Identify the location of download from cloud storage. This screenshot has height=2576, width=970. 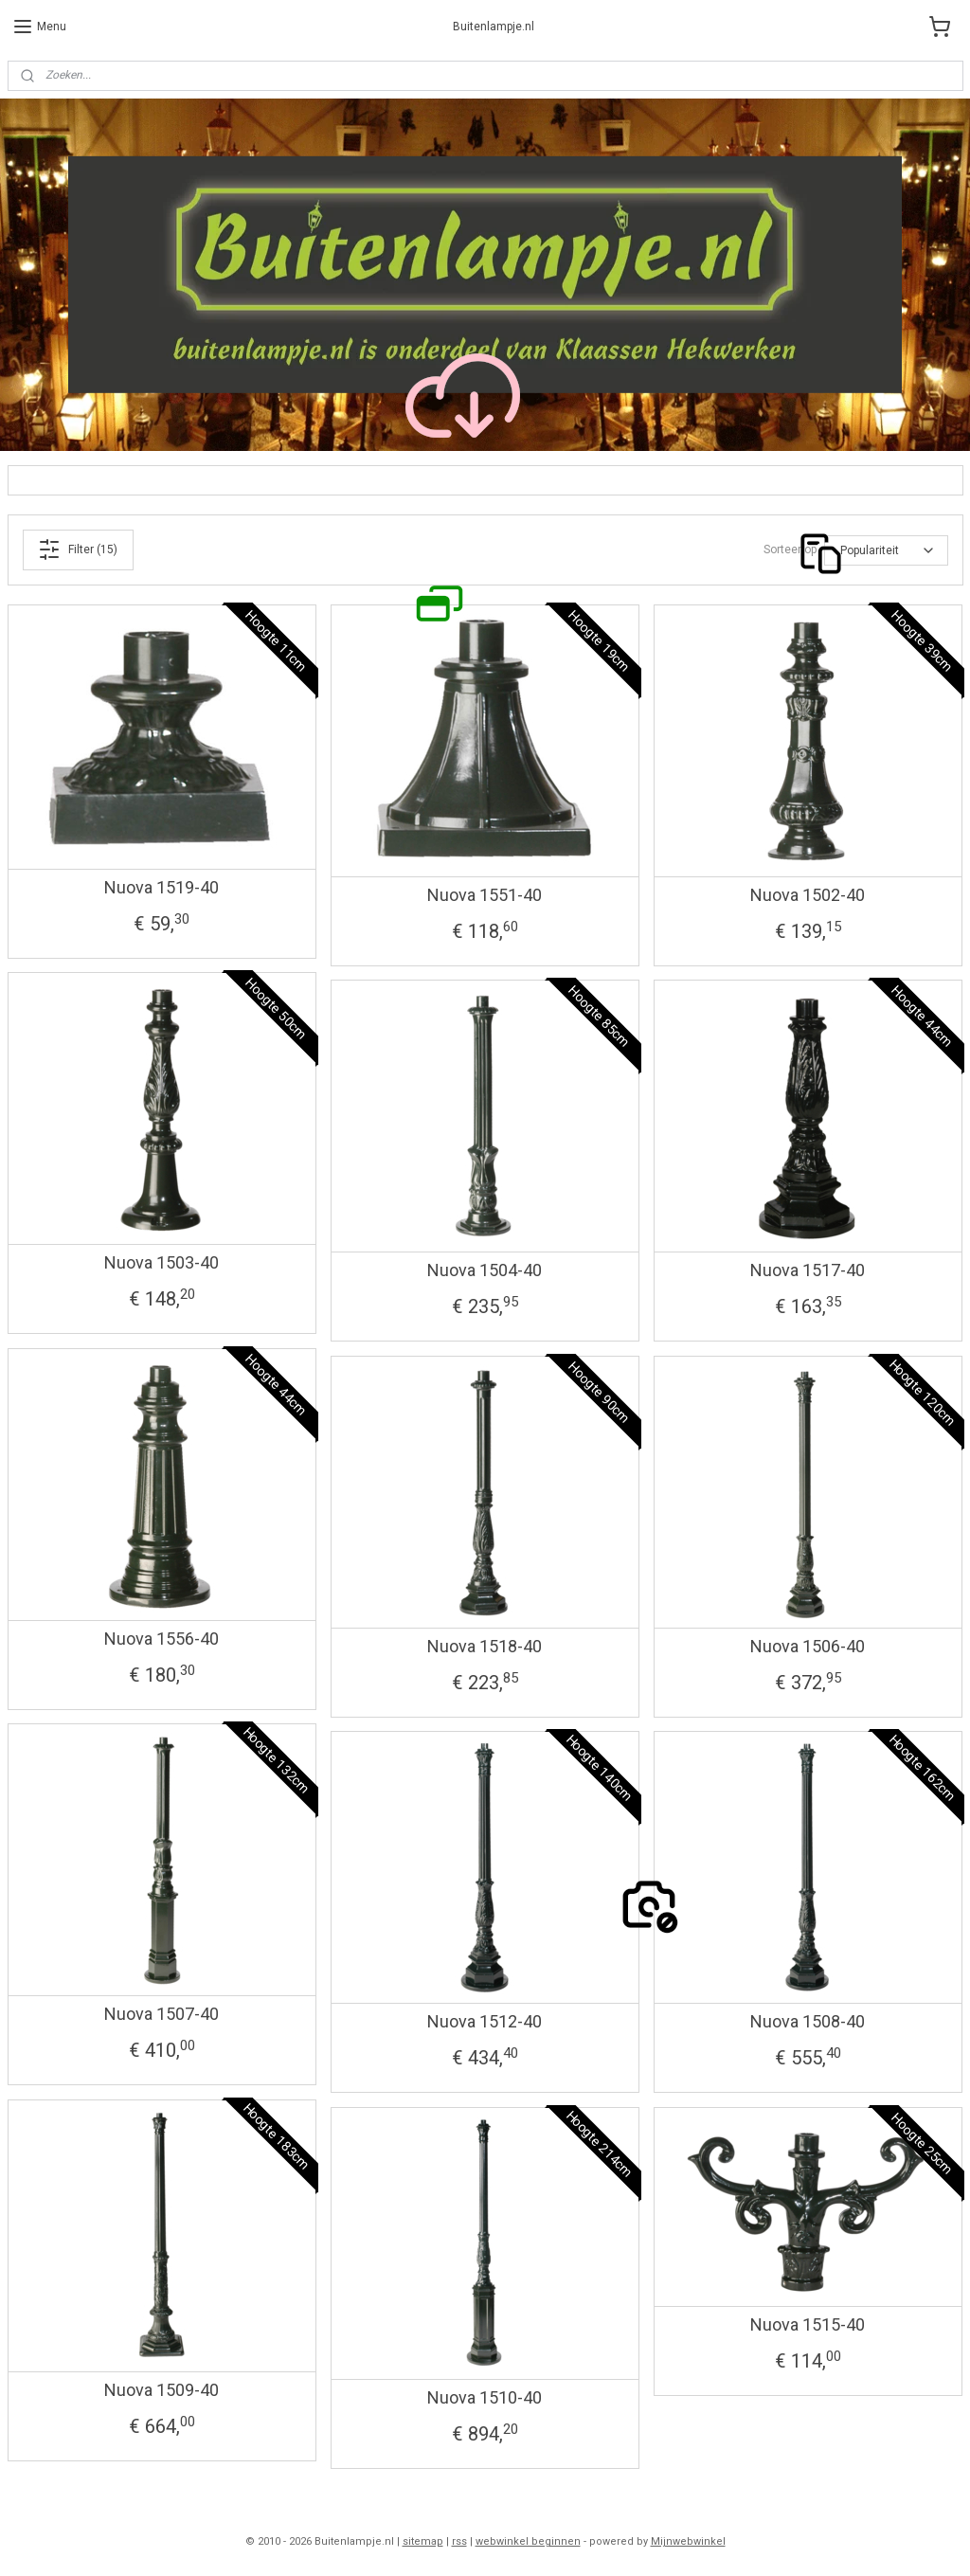
(462, 395).